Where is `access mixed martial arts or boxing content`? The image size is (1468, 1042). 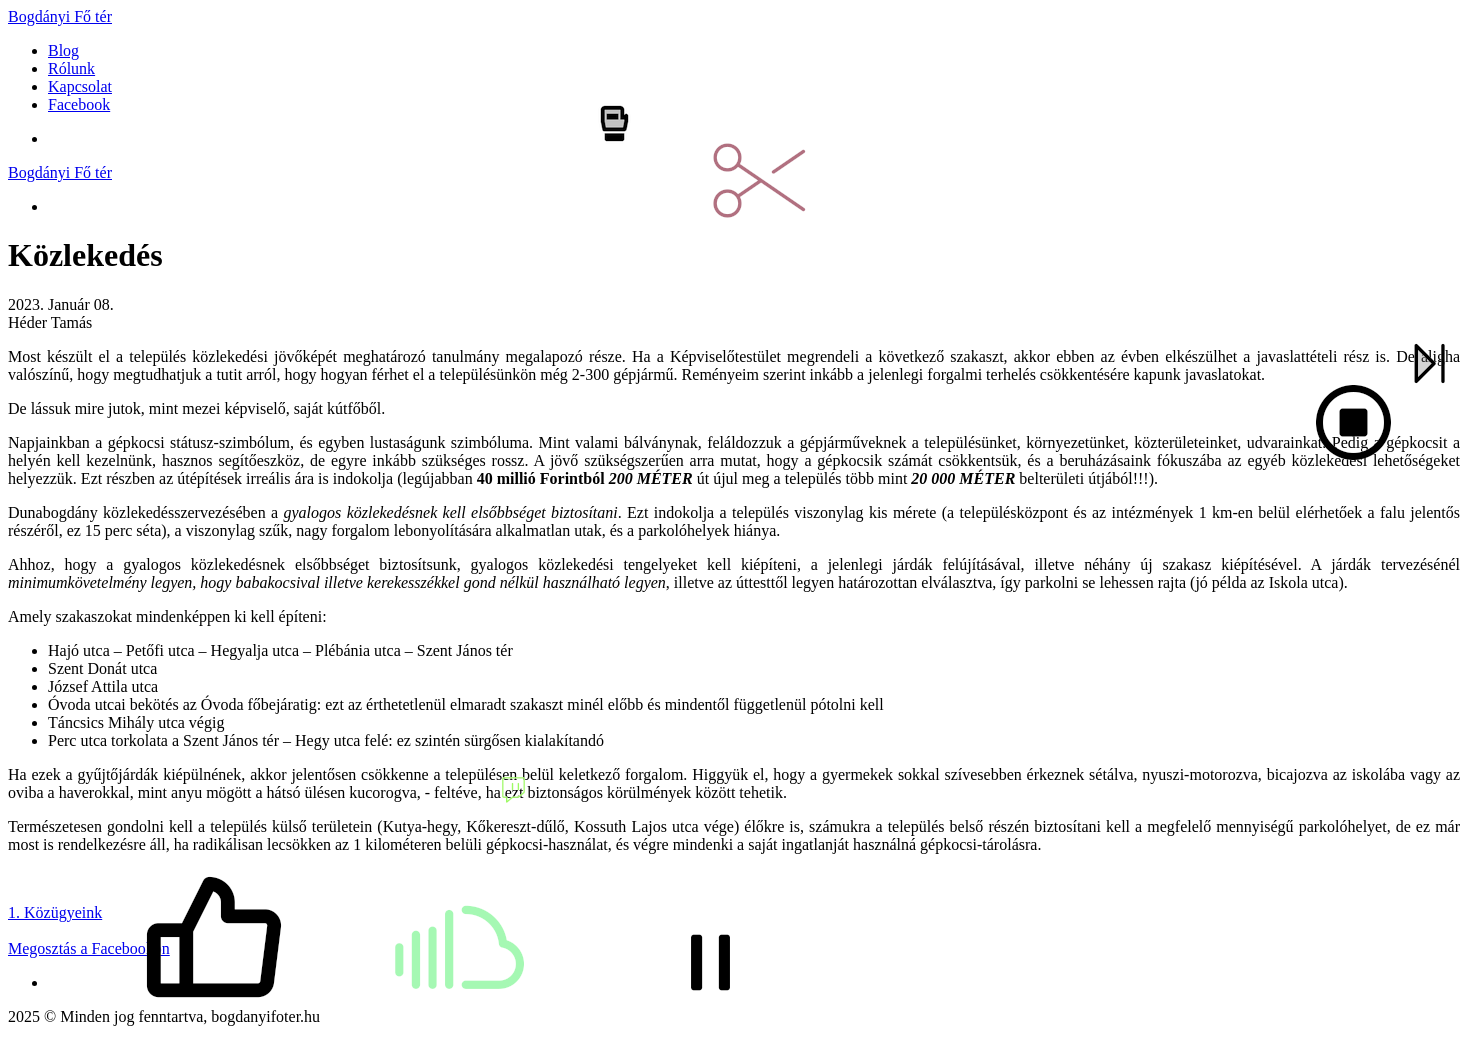
access mixed martial arts or boxing content is located at coordinates (614, 123).